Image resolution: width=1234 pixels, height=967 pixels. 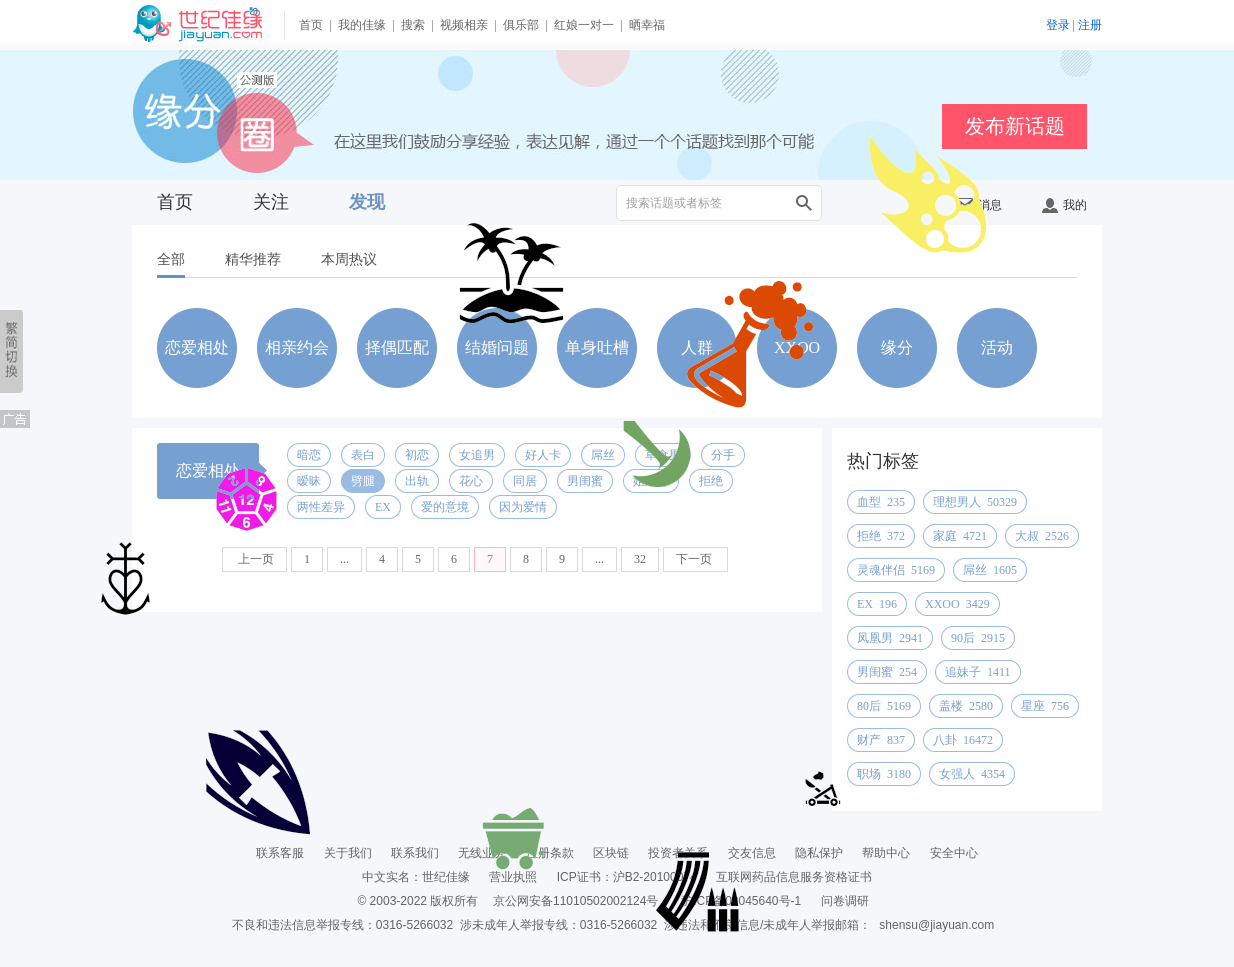 What do you see at coordinates (750, 344) in the screenshot?
I see `access alchemy or crafting features` at bounding box center [750, 344].